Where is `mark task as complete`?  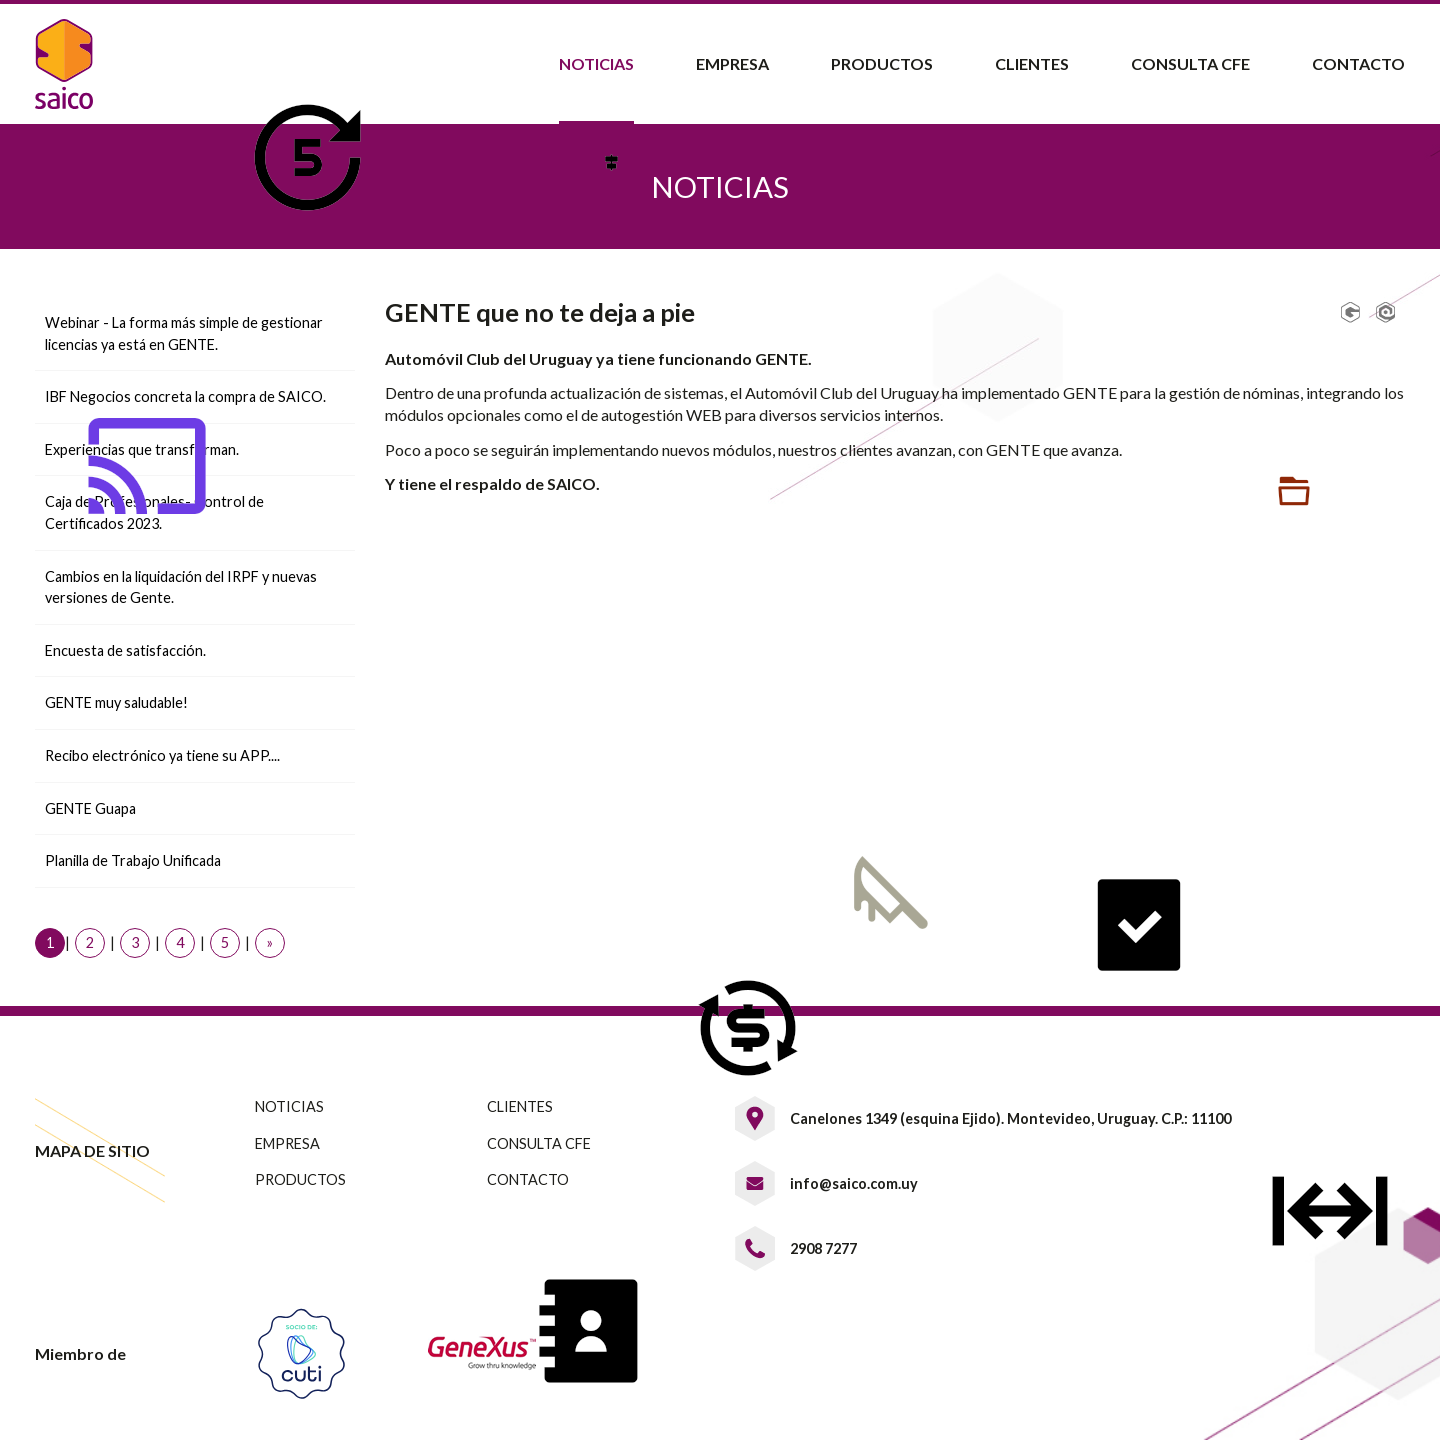
mark task as complete is located at coordinates (1139, 925).